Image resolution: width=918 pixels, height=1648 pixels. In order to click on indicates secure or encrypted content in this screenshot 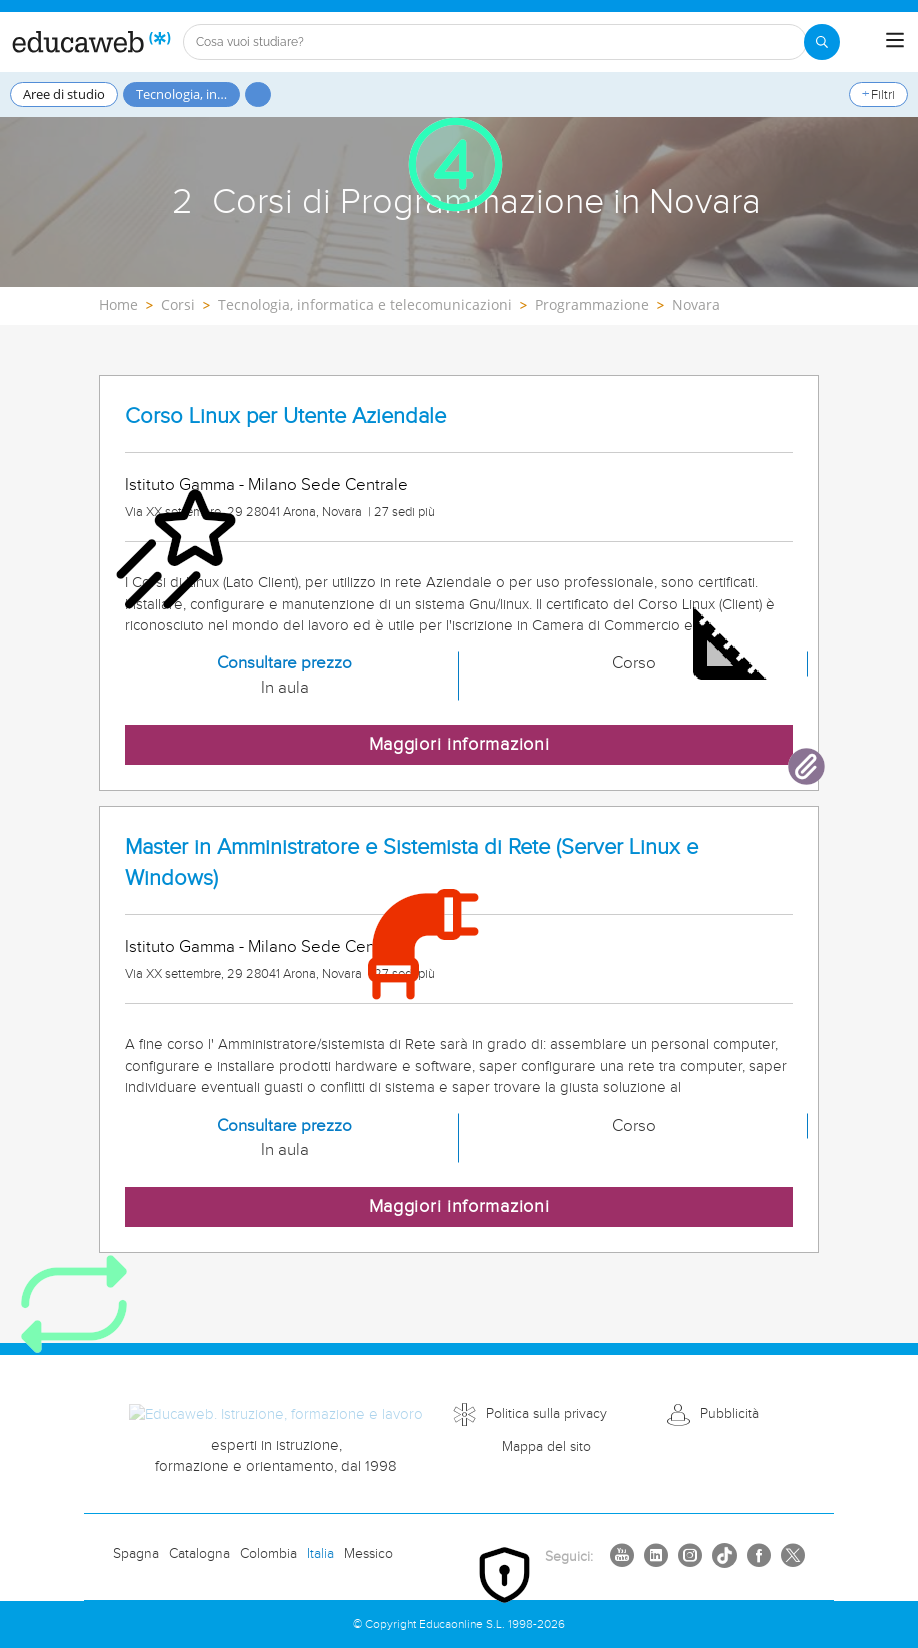, I will do `click(504, 1575)`.